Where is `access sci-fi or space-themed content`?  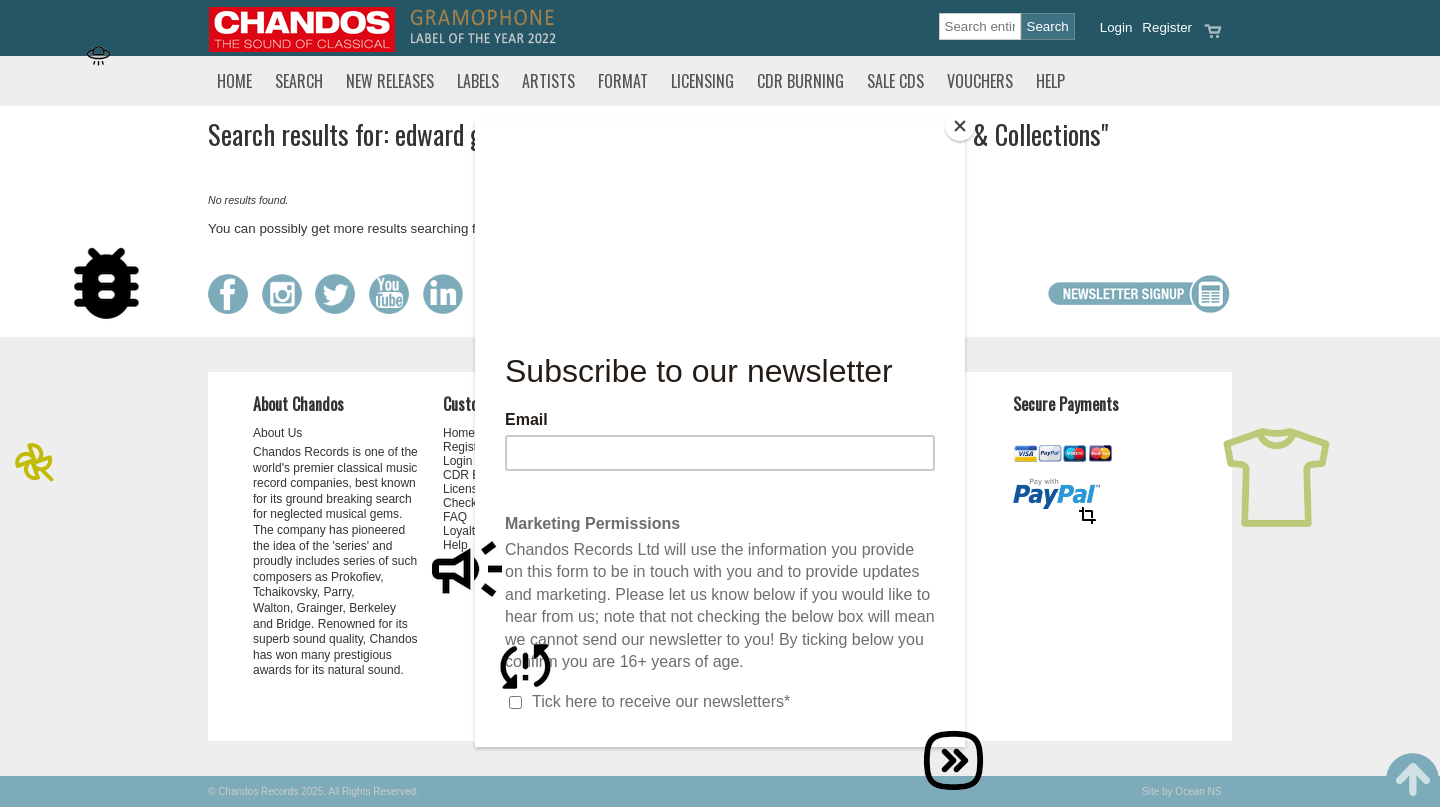 access sci-fi or space-themed content is located at coordinates (98, 55).